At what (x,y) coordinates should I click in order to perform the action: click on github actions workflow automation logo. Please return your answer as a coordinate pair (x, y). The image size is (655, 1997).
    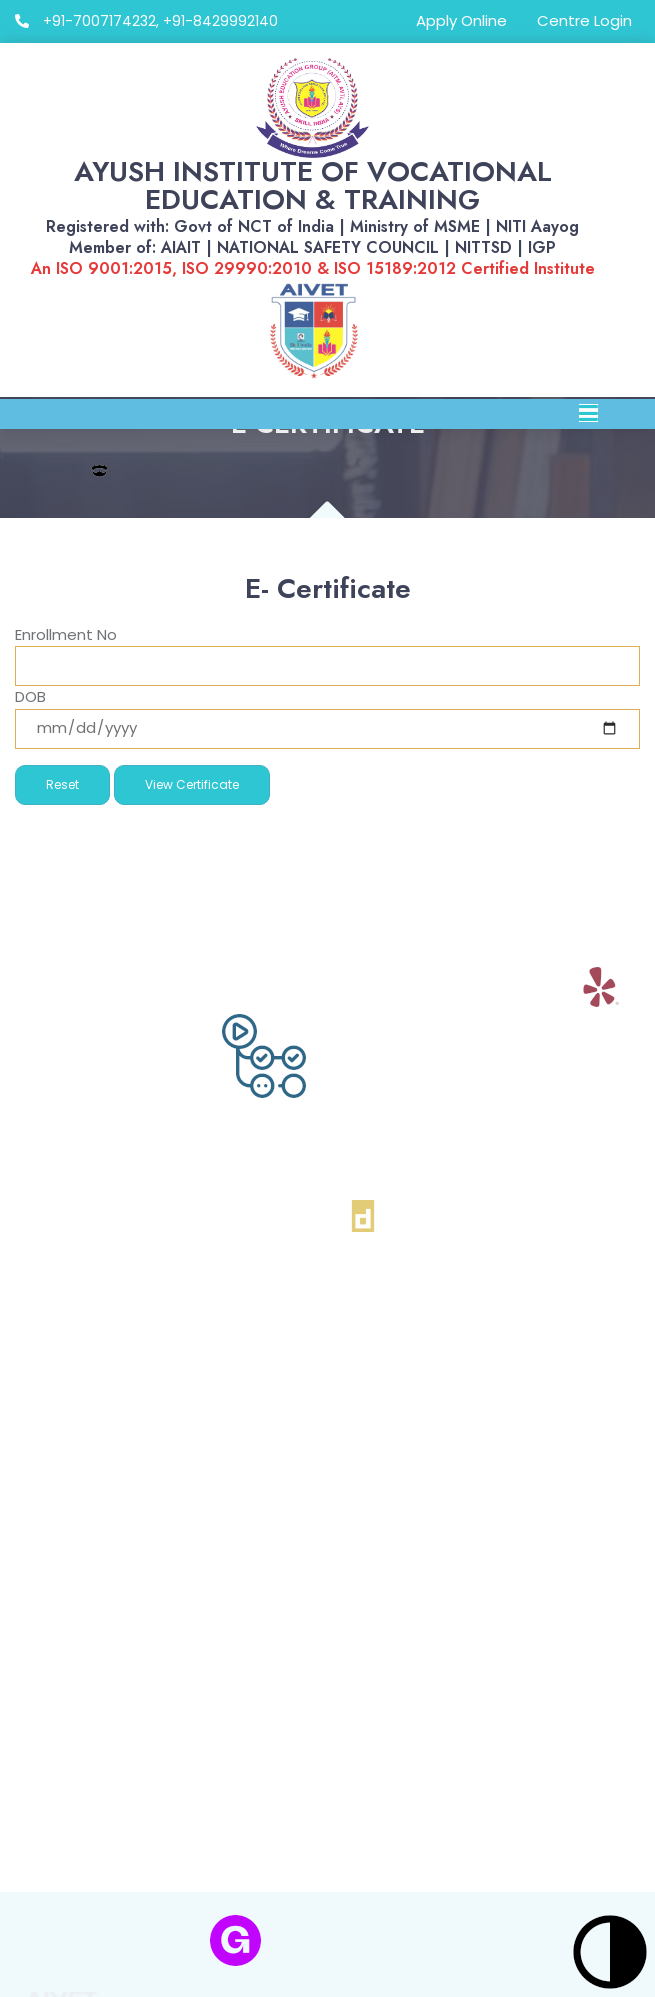
    Looking at the image, I should click on (264, 1056).